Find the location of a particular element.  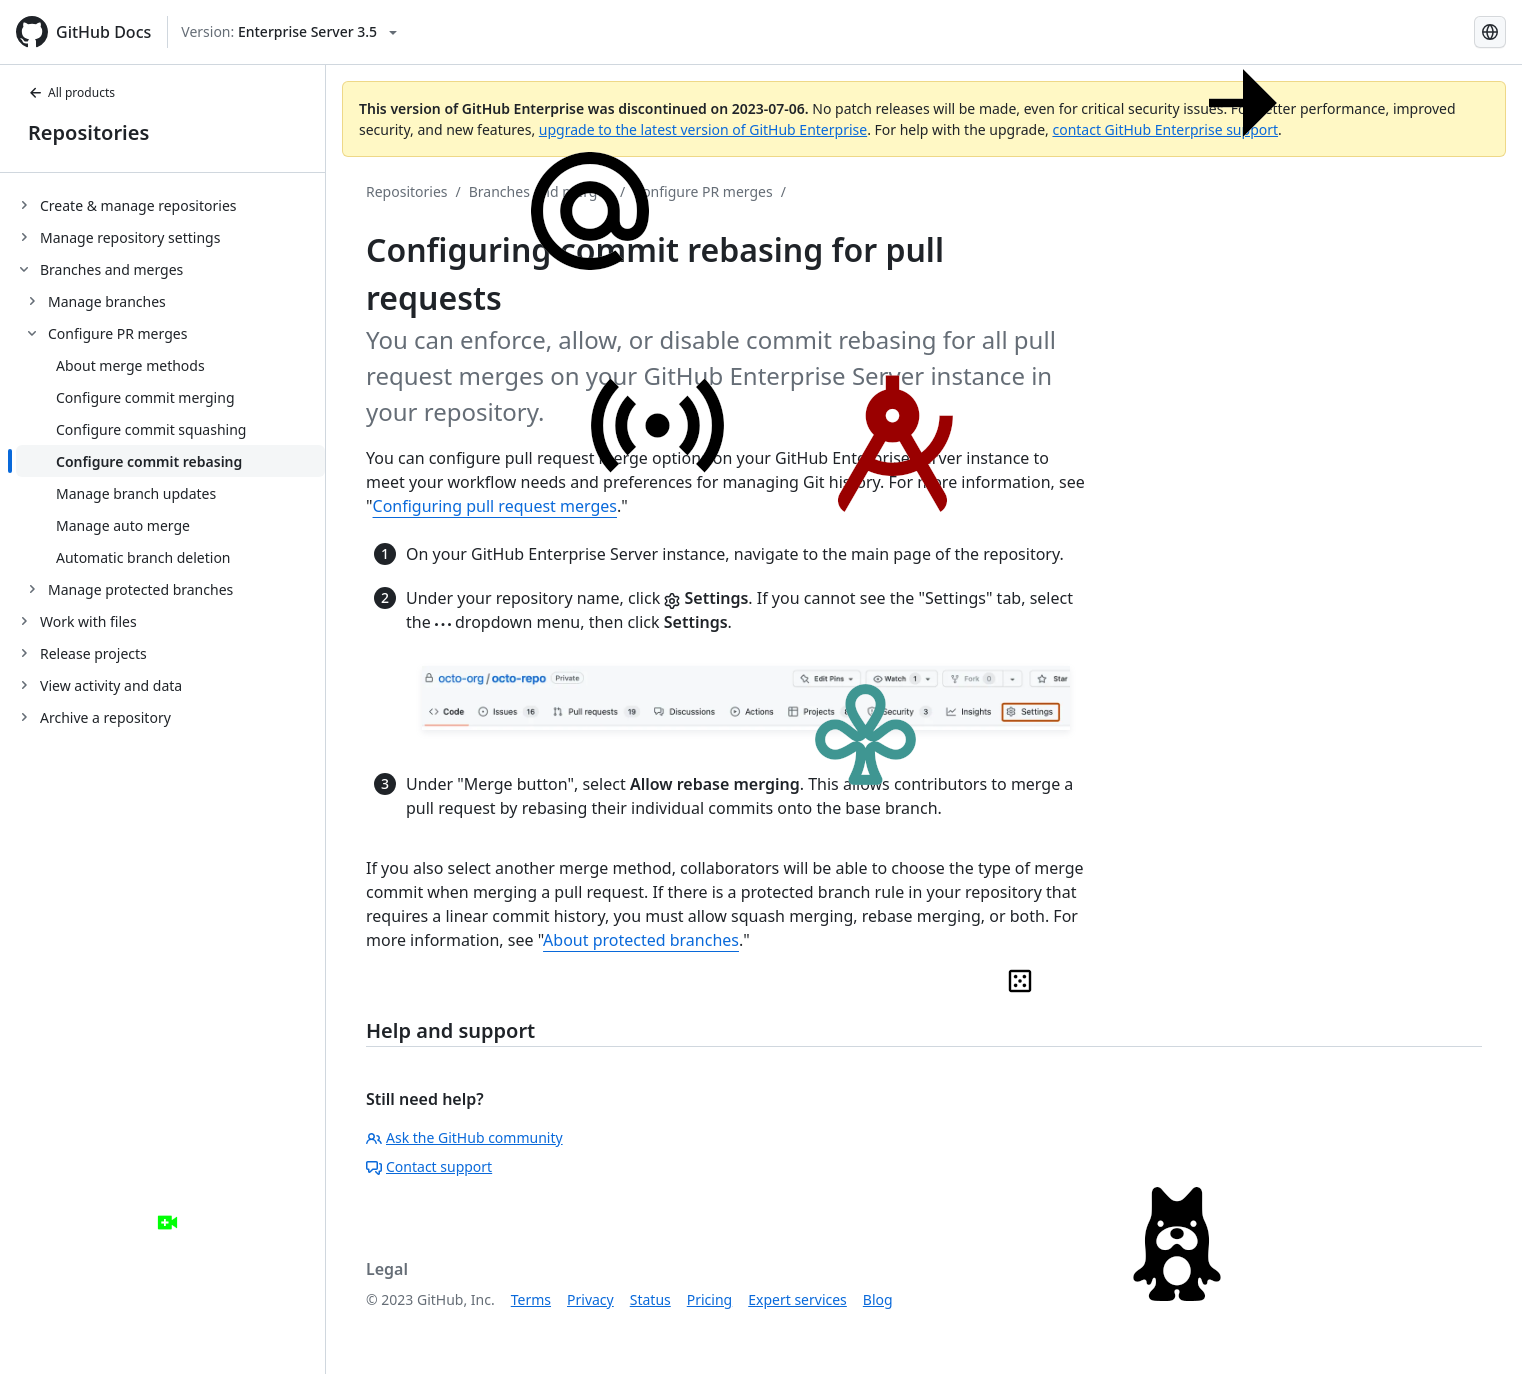

link to or open ameba account is located at coordinates (1177, 1244).